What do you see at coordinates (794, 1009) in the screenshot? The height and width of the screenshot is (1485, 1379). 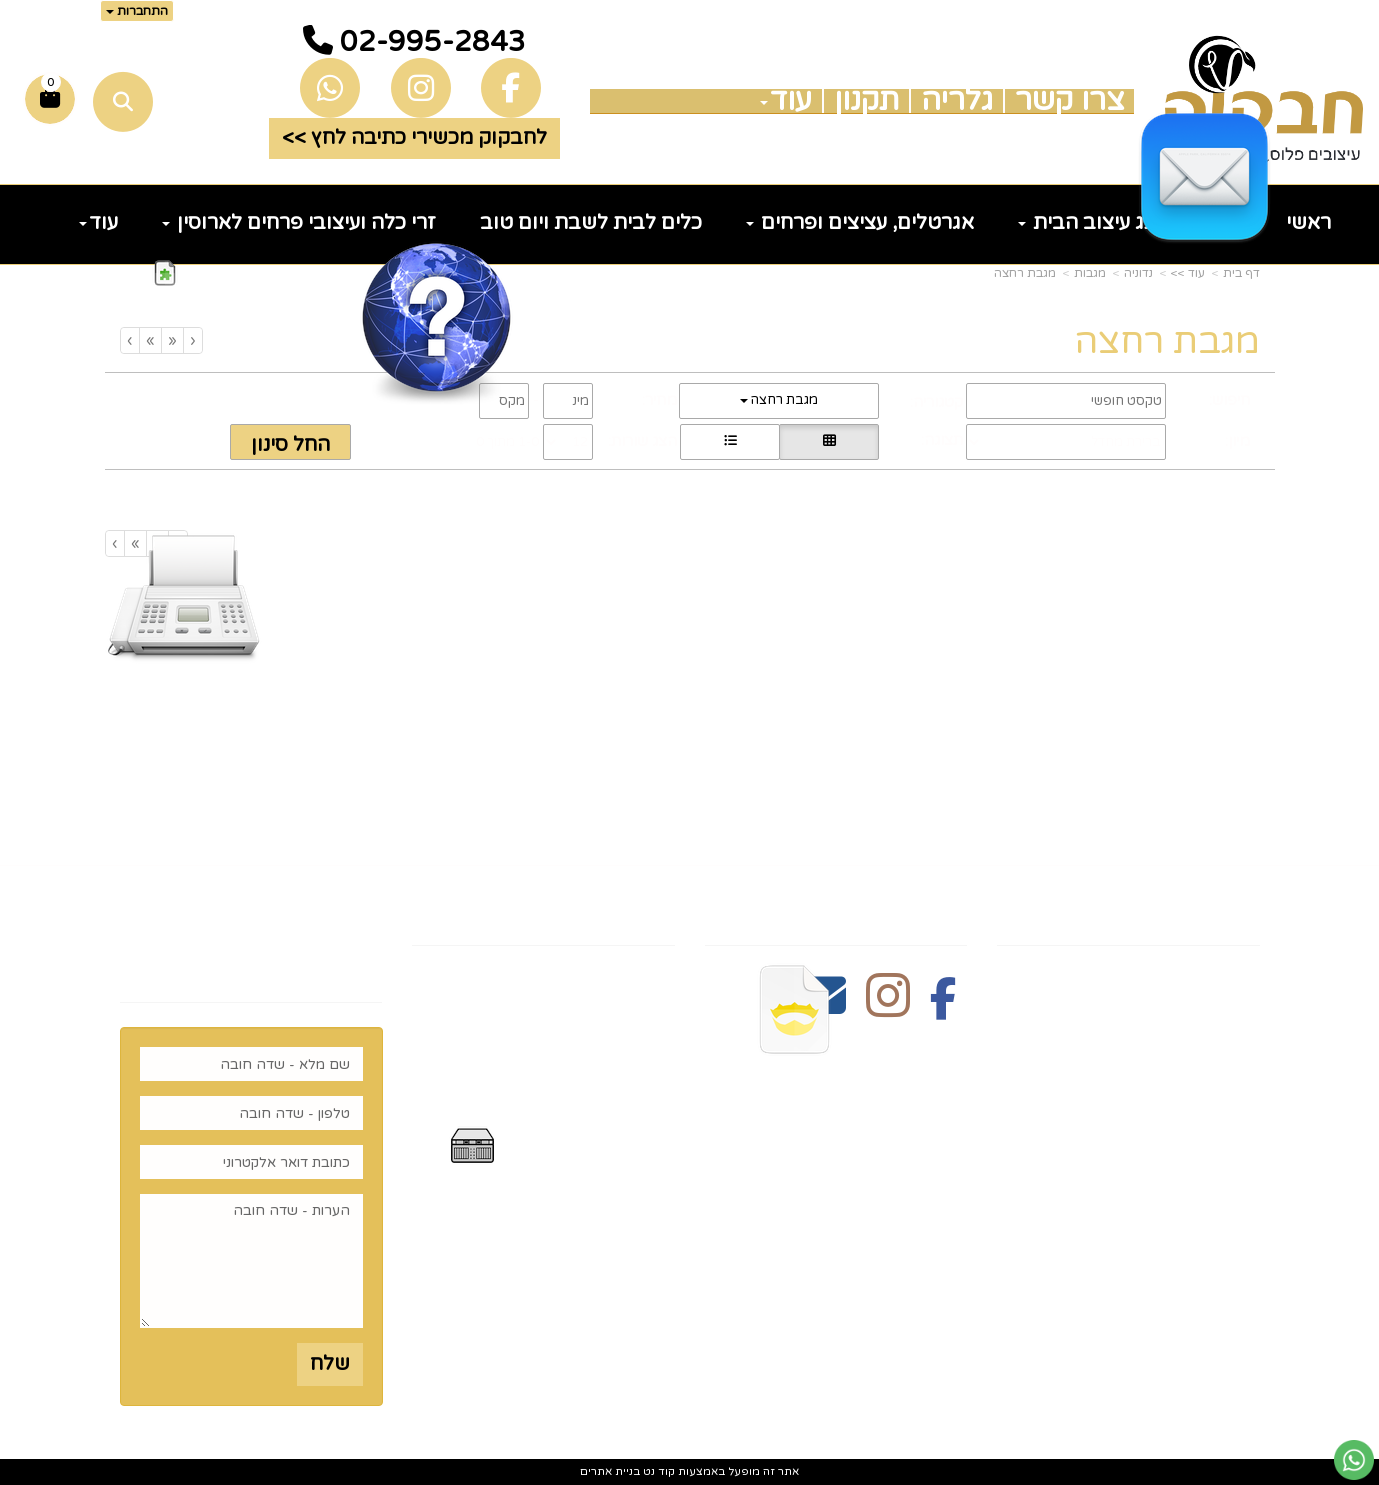 I see `a nim programming language source file` at bounding box center [794, 1009].